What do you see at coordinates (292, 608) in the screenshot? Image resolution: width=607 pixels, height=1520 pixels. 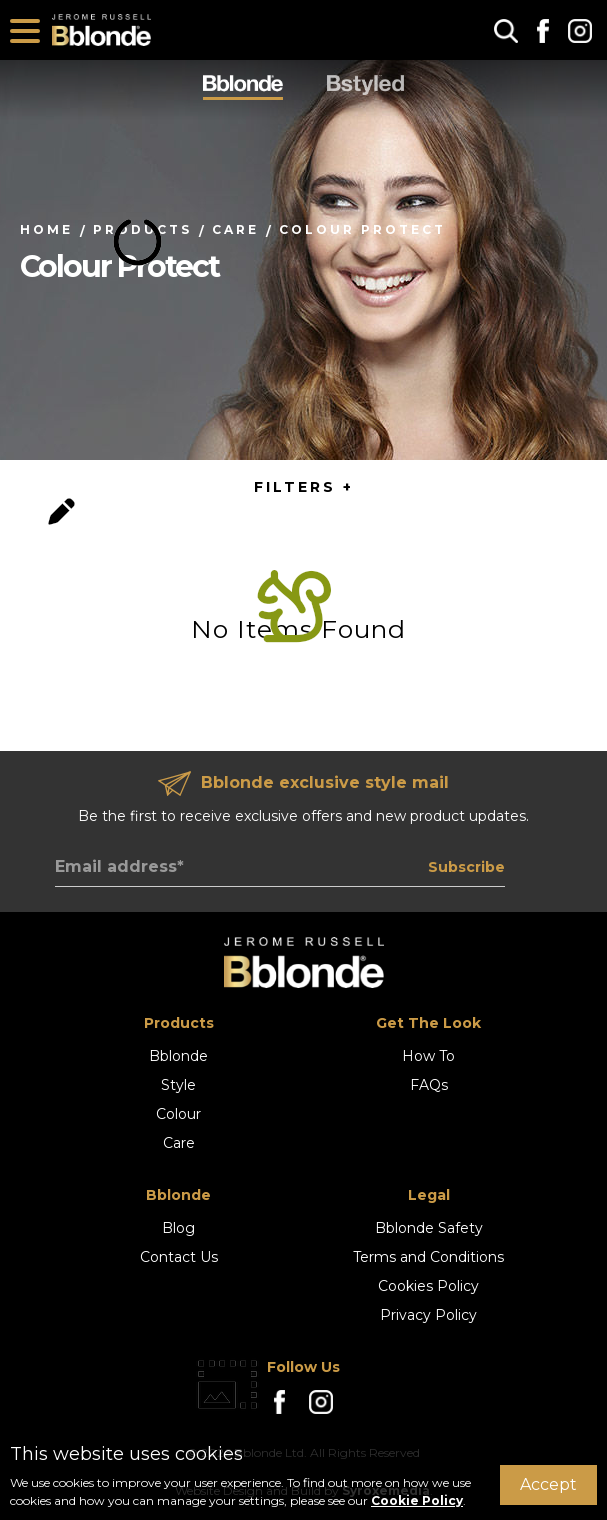 I see `view stashed or cached content` at bounding box center [292, 608].